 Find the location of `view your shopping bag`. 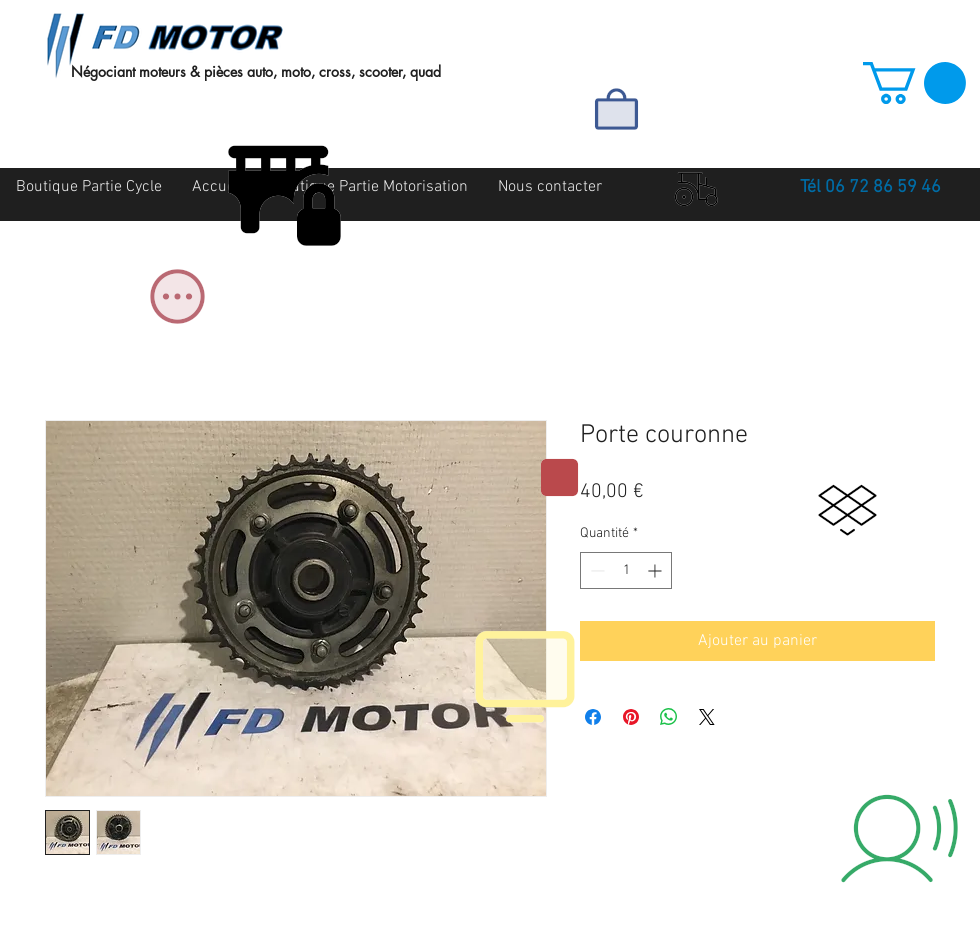

view your shopping bag is located at coordinates (616, 111).